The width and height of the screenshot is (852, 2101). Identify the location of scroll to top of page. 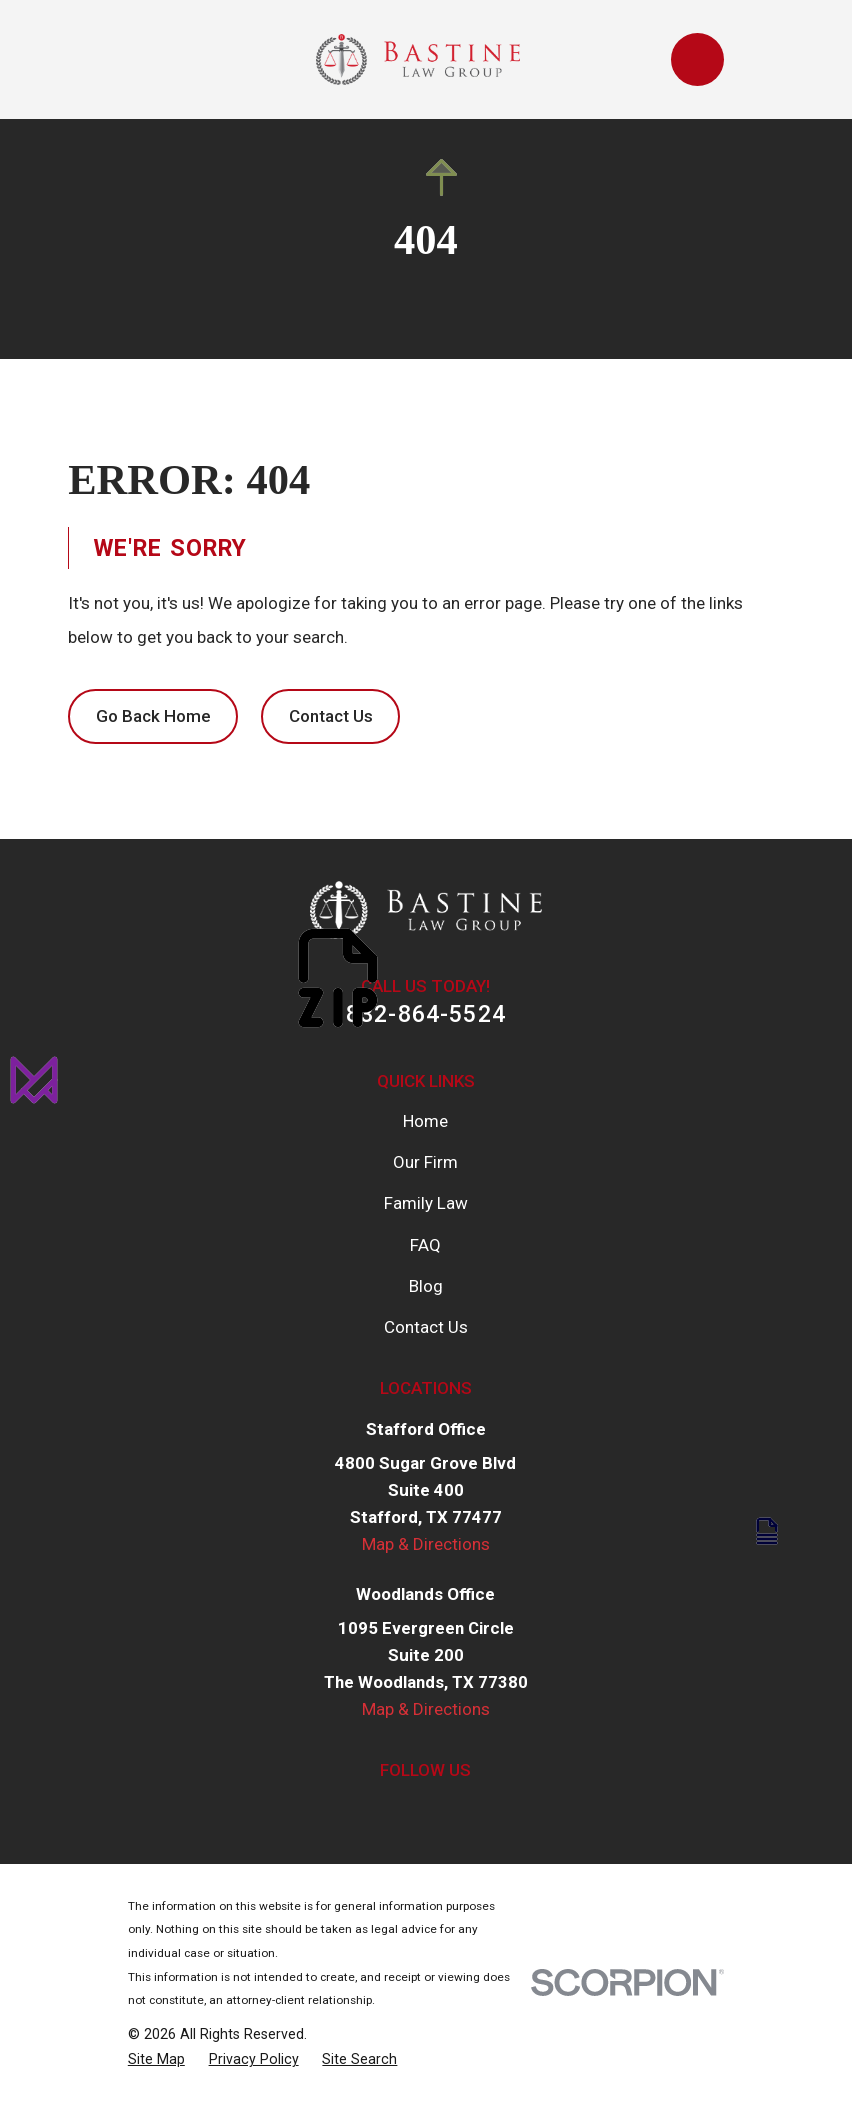
(441, 177).